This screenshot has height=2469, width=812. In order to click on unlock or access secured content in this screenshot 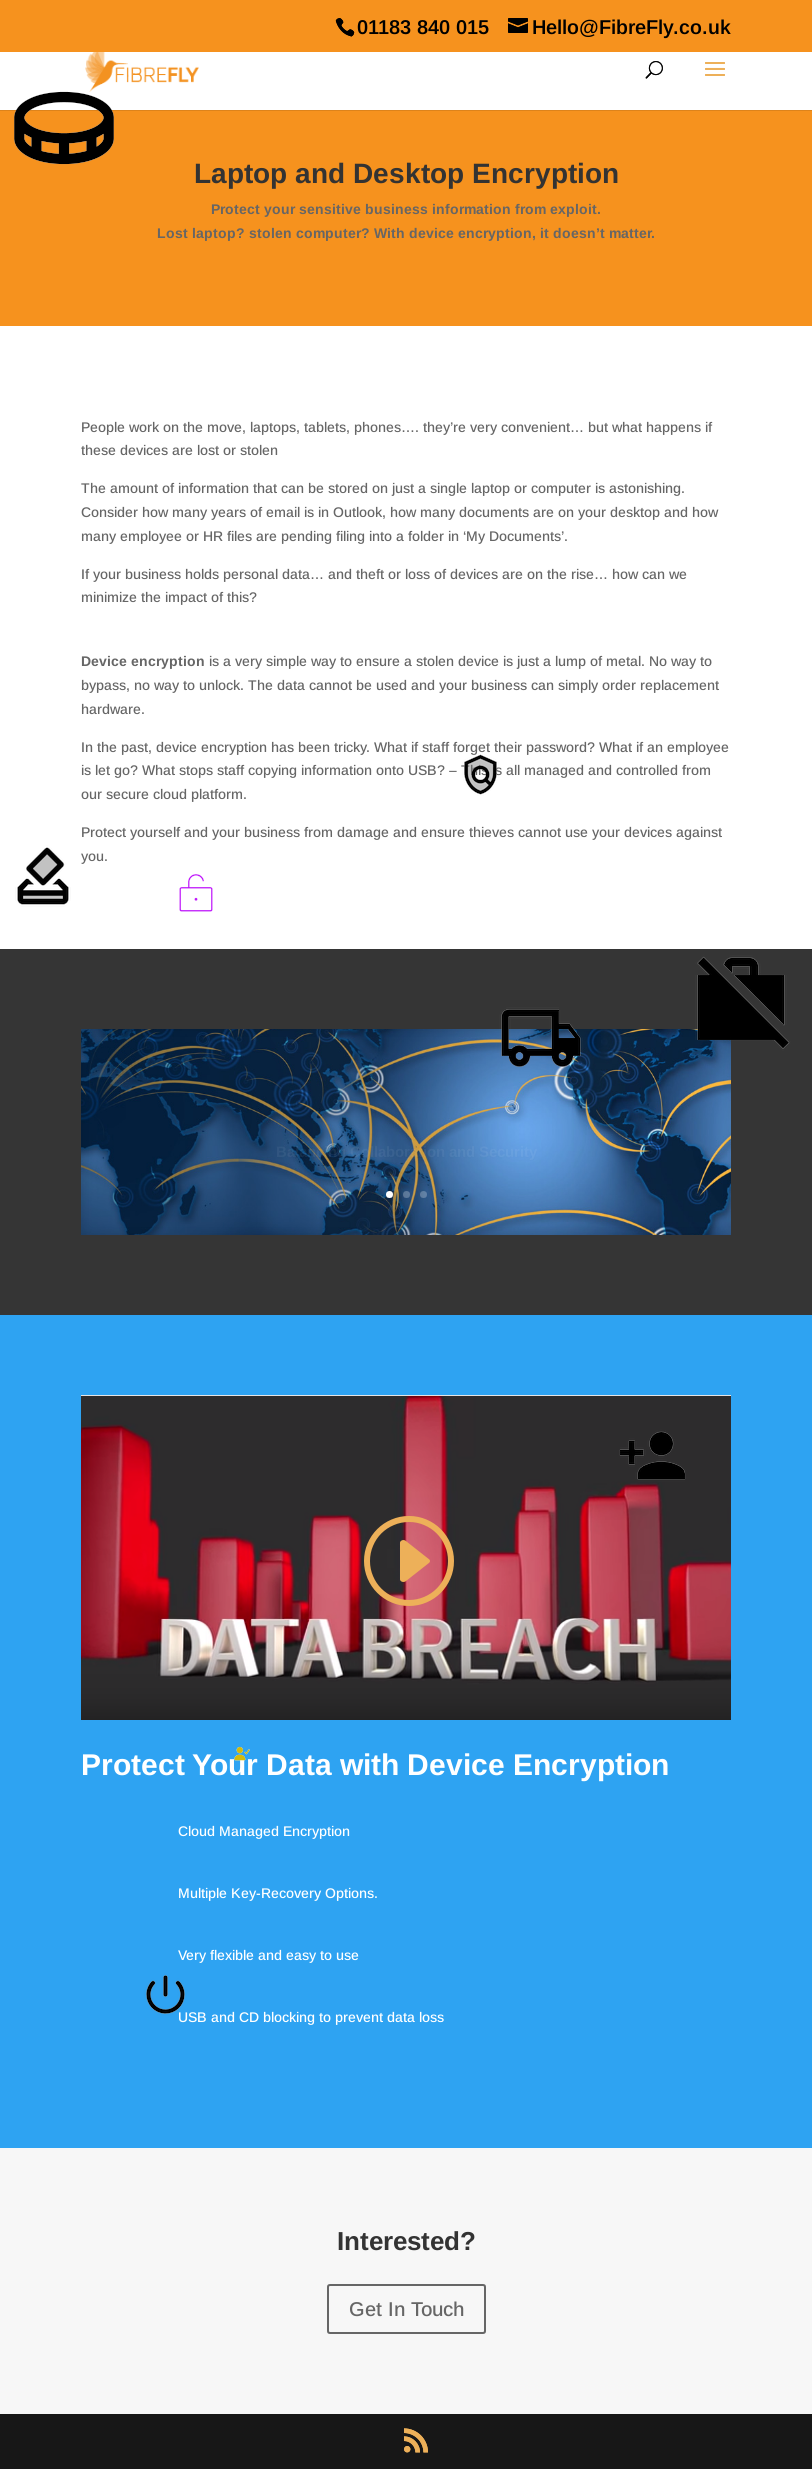, I will do `click(196, 895)`.